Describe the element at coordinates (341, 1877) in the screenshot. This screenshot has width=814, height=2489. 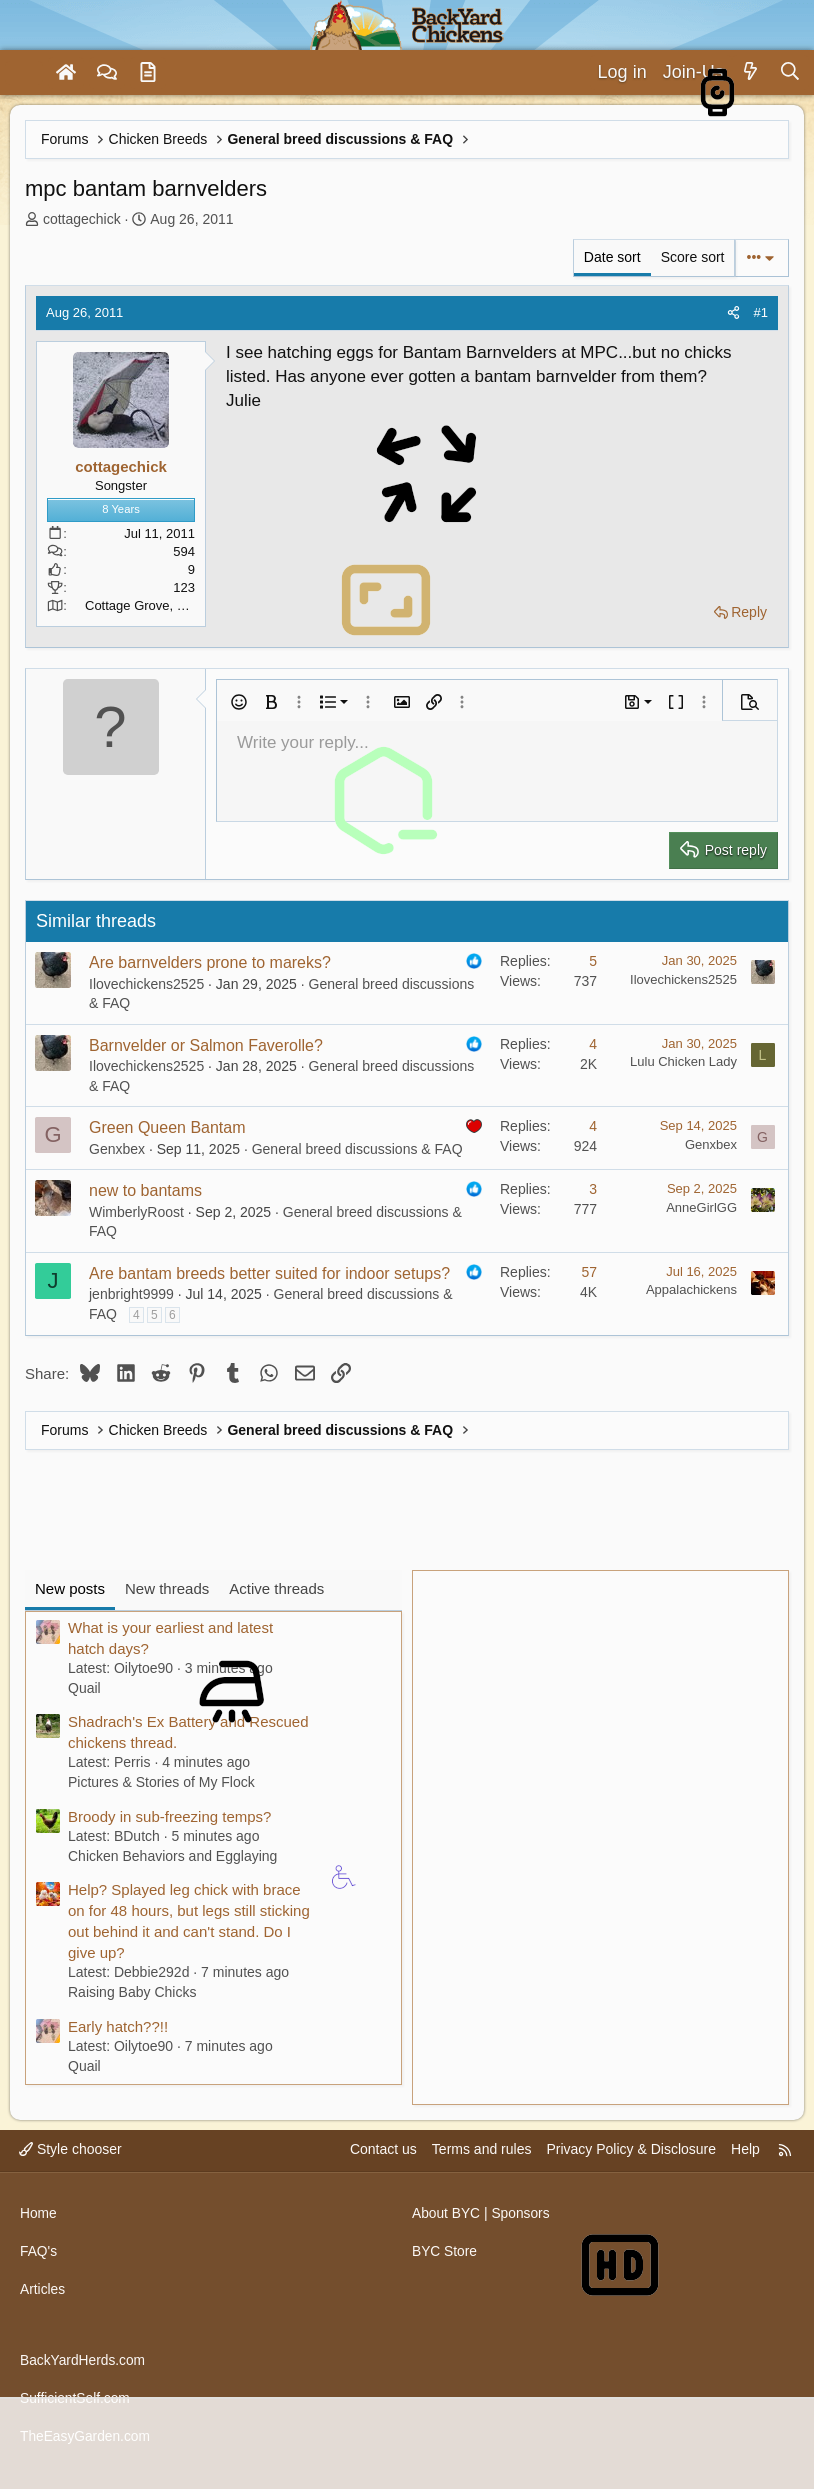
I see `indicates wheelchair accessible facilities` at that location.